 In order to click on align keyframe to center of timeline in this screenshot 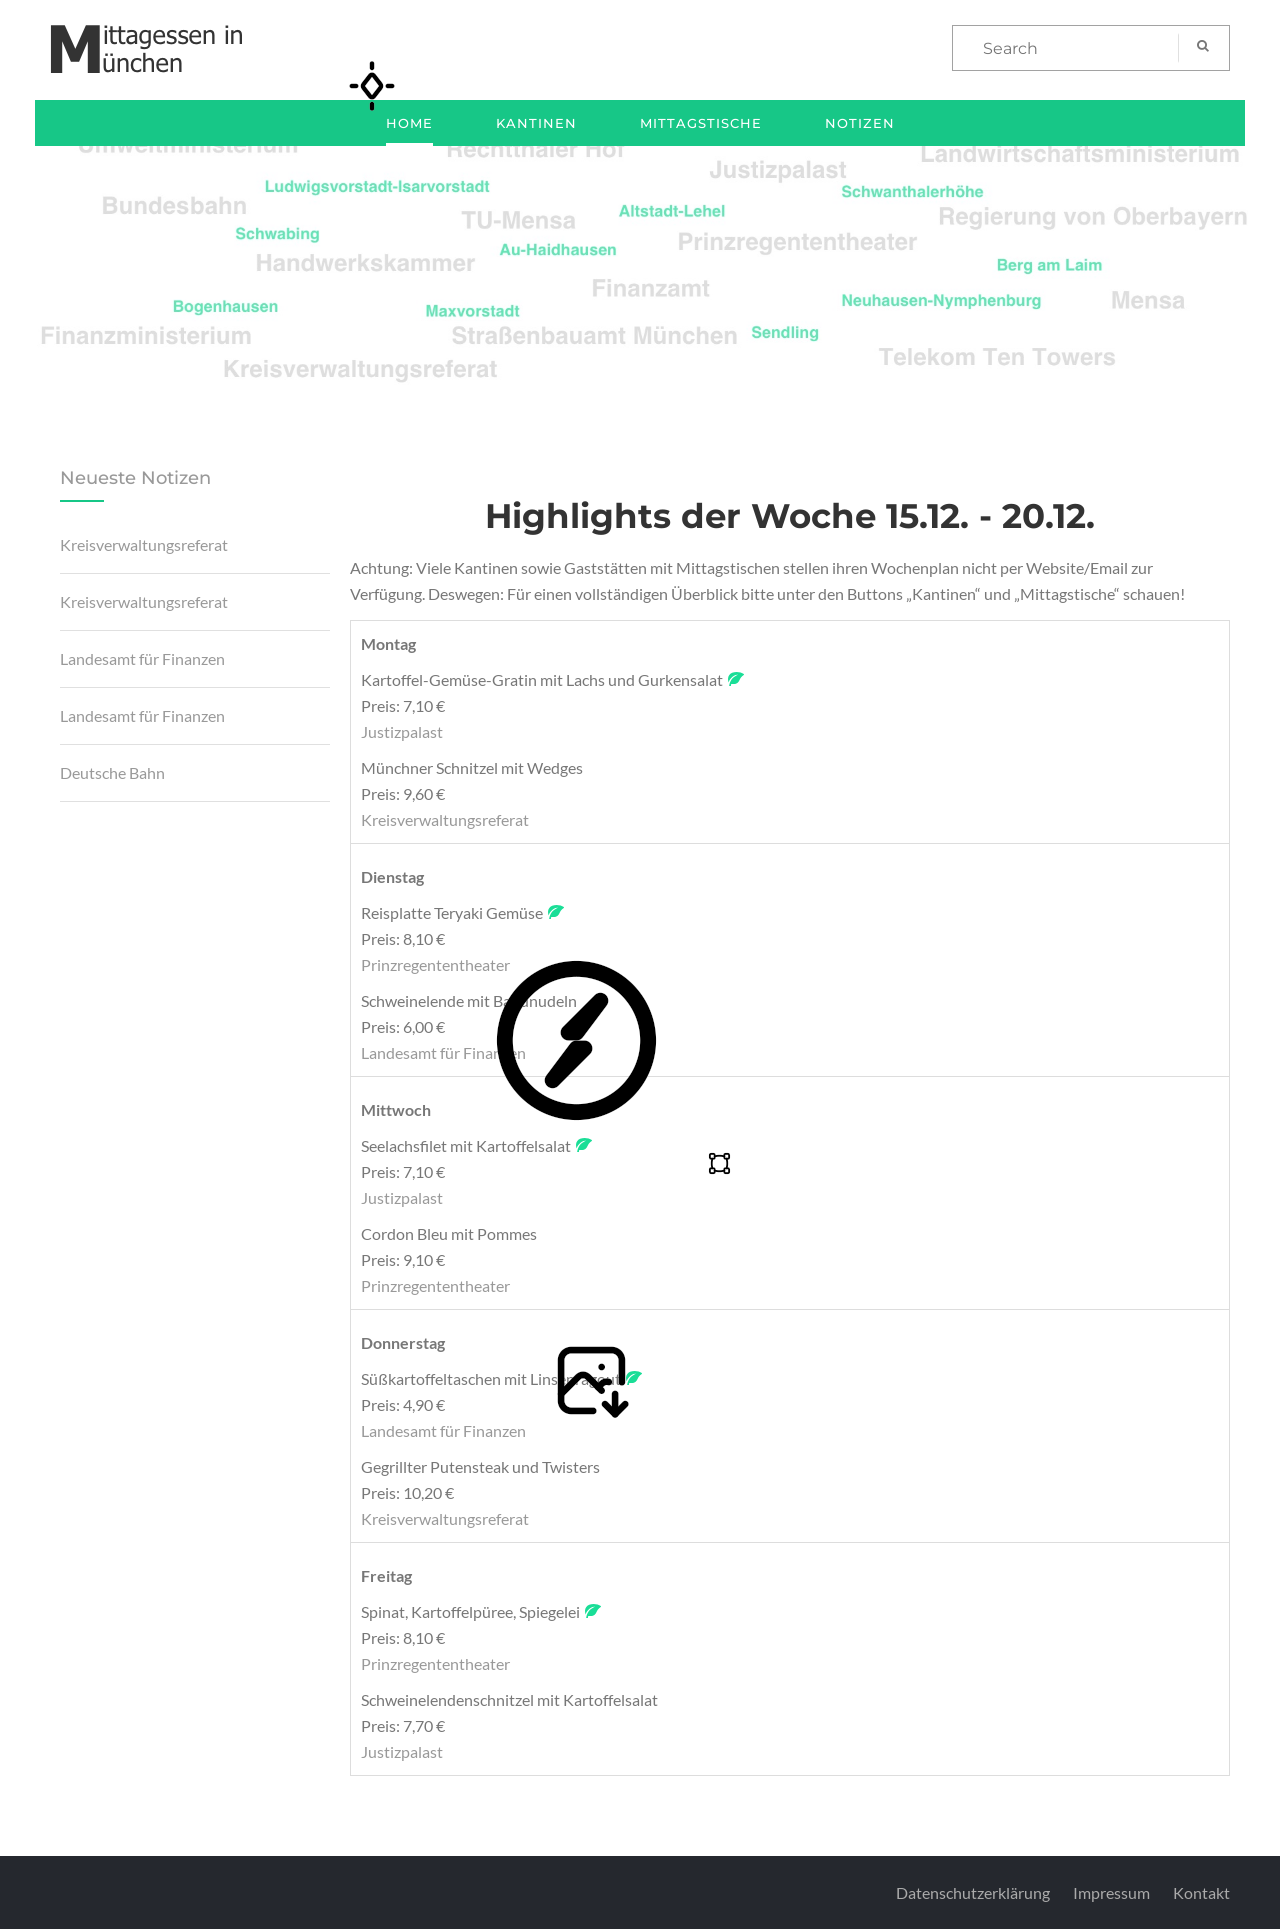, I will do `click(372, 86)`.